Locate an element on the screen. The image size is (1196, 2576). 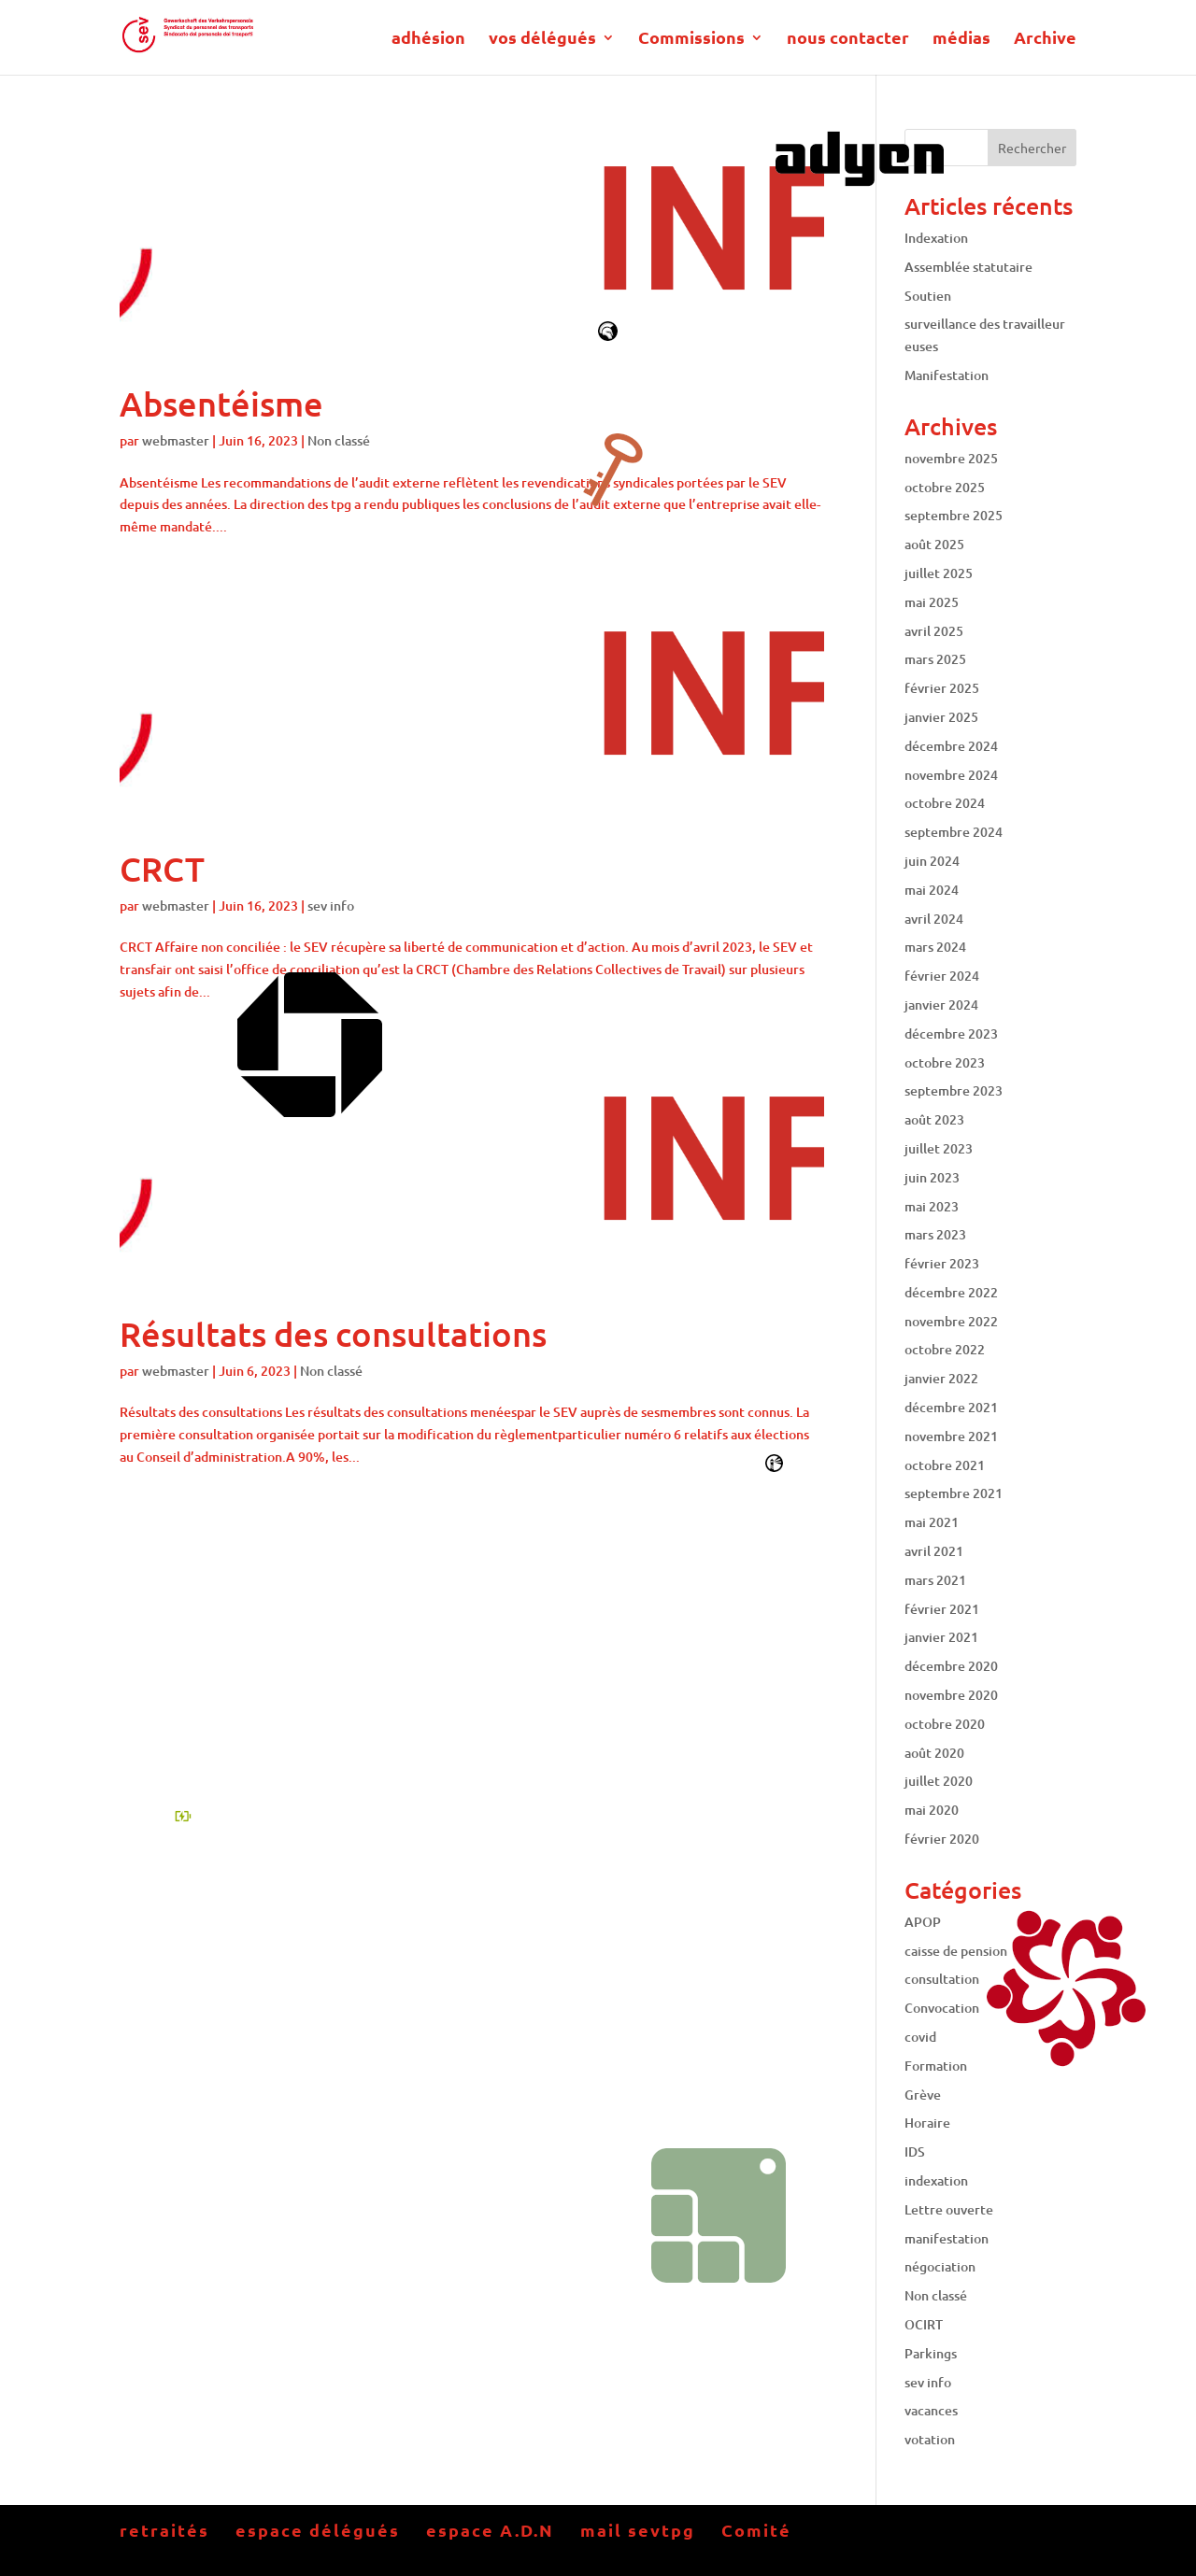
open keeweb password manager is located at coordinates (613, 470).